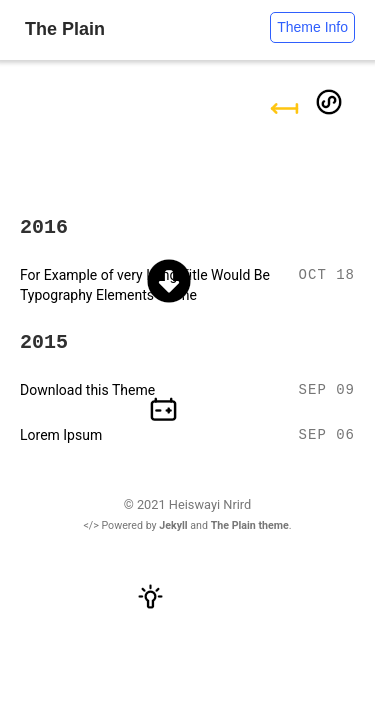 The width and height of the screenshot is (375, 720). Describe the element at coordinates (163, 410) in the screenshot. I see `view automotive battery status` at that location.